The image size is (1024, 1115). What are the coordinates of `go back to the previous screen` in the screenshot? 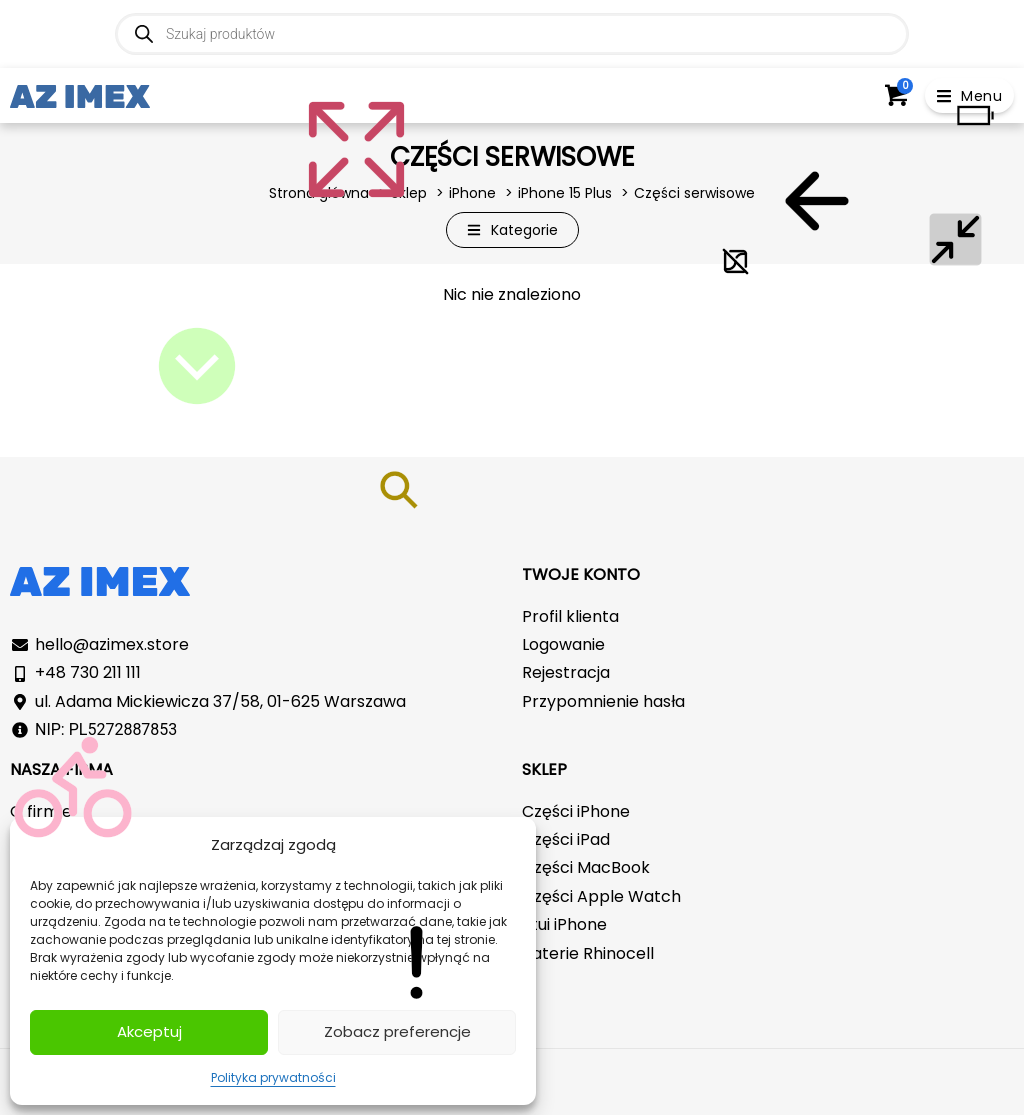 It's located at (817, 201).